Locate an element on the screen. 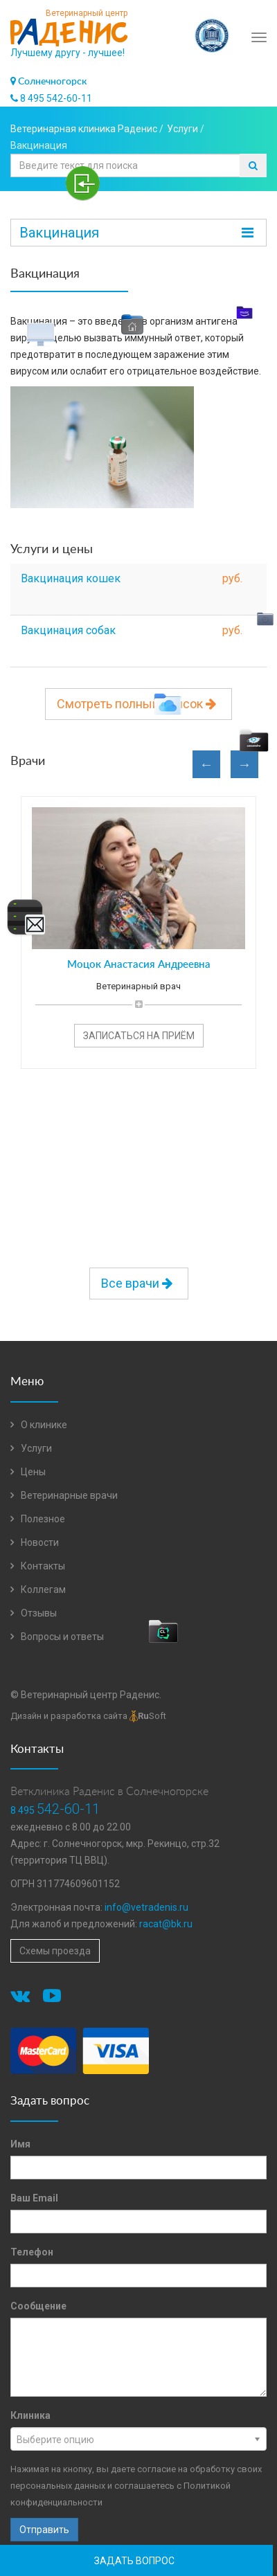 Image resolution: width=277 pixels, height=2576 pixels. indicates a blue iMac device in your system is located at coordinates (40, 334).